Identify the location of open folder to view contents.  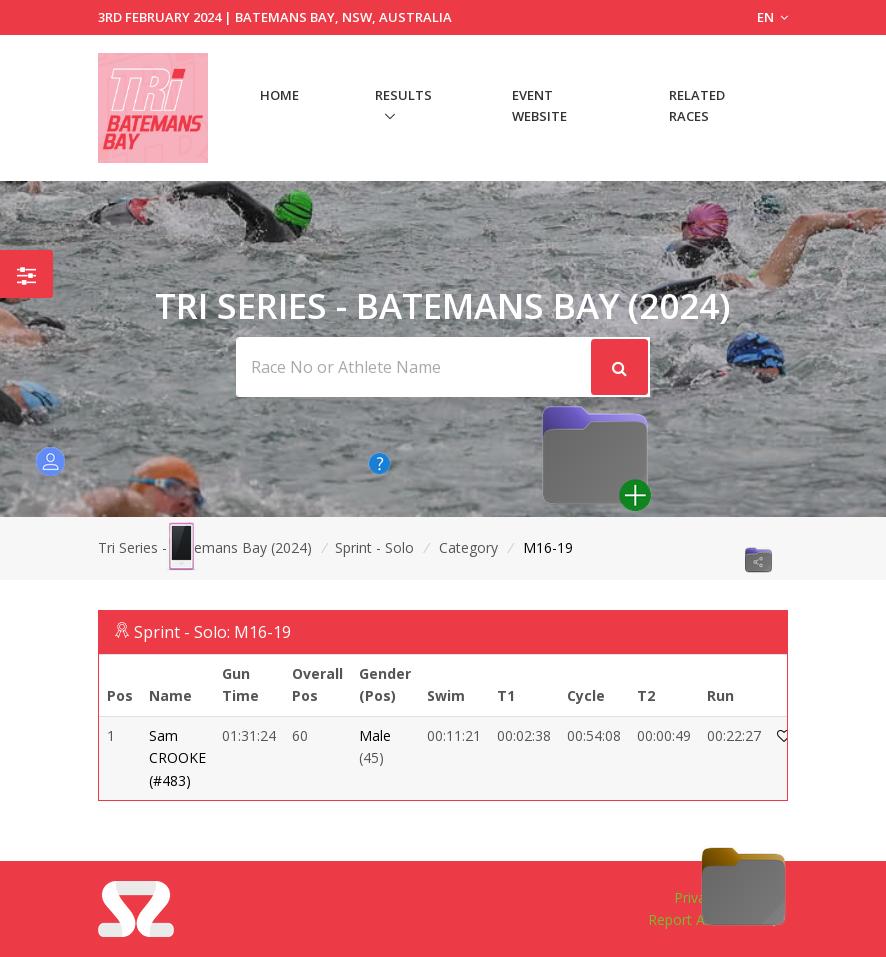
(743, 886).